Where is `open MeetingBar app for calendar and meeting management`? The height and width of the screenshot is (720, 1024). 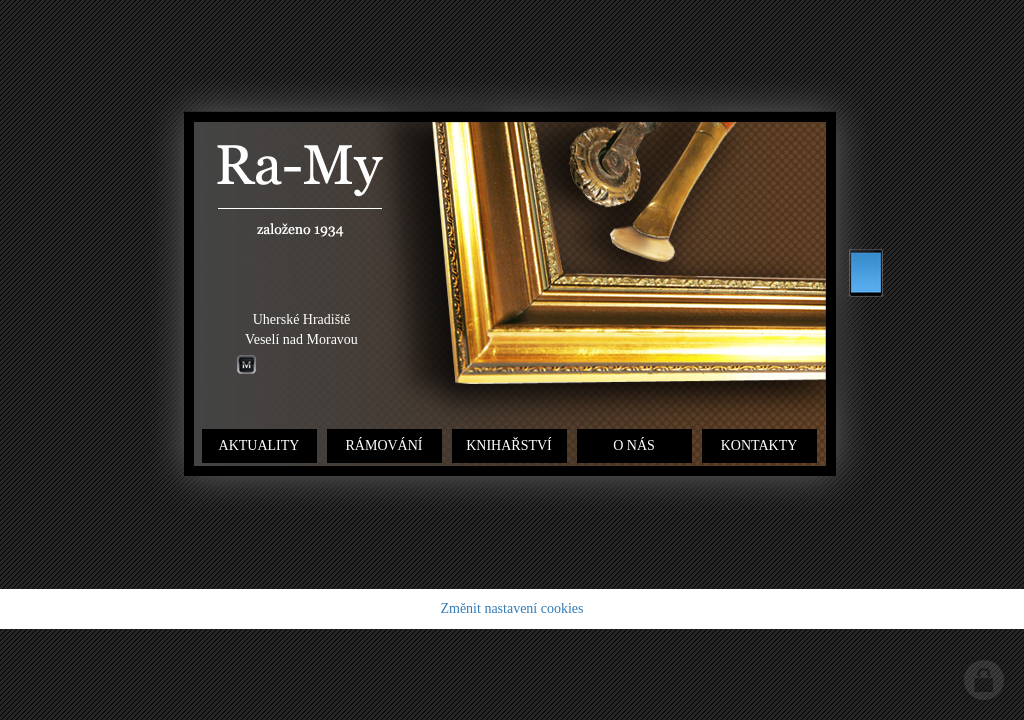
open MeetingBar app for calendar and meeting management is located at coordinates (246, 364).